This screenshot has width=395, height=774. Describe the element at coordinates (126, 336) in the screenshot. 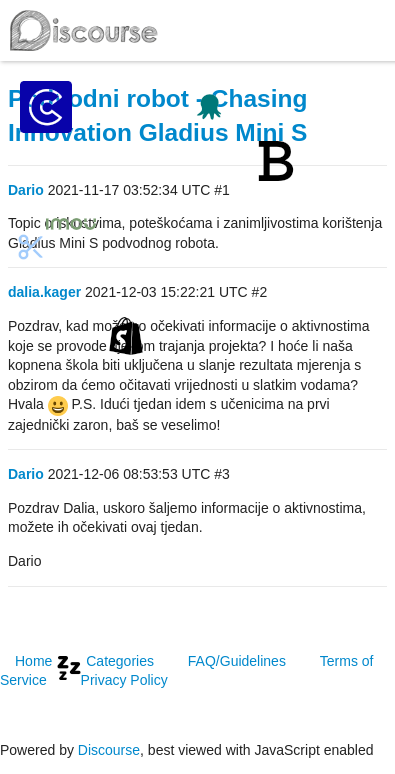

I see `open shopify store dashboard` at that location.